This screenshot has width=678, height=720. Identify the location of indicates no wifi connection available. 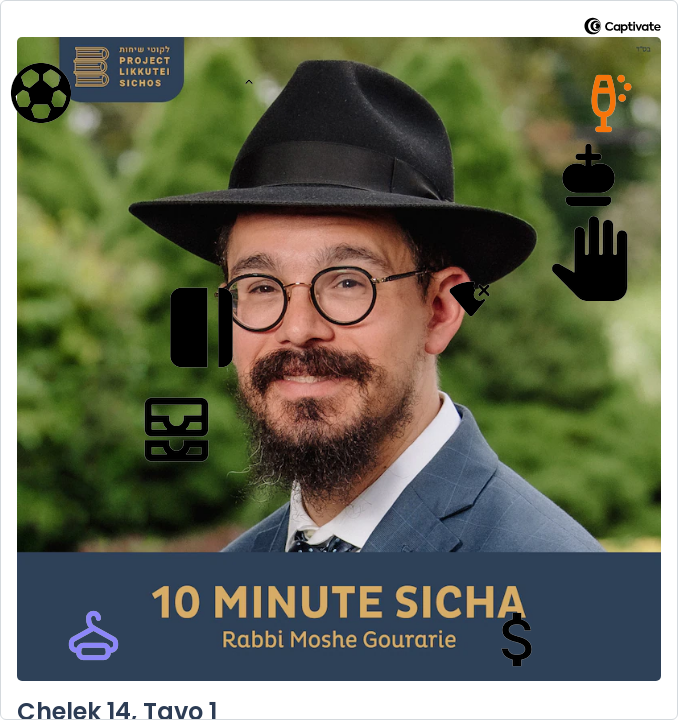
(471, 299).